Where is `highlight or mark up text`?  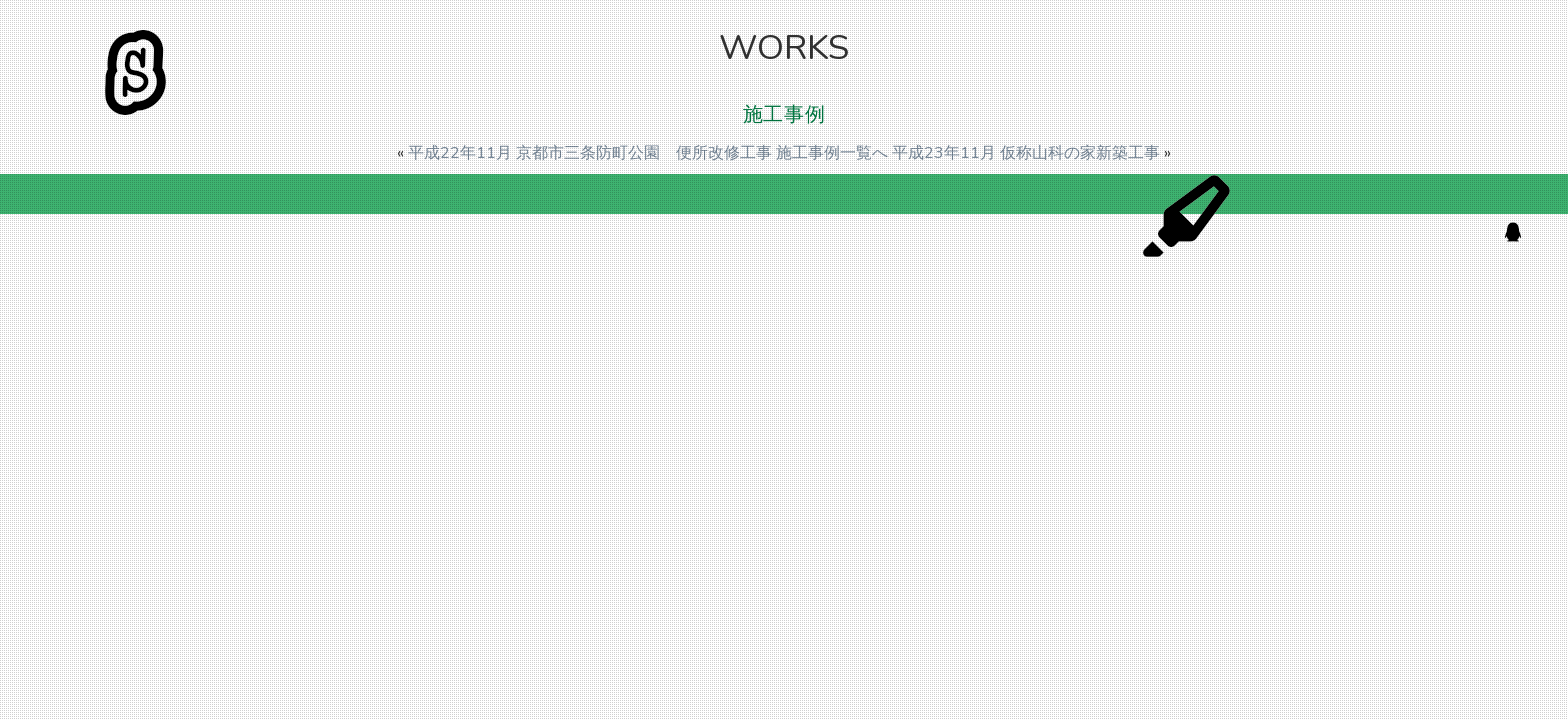
highlight or mark up text is located at coordinates (1189, 216).